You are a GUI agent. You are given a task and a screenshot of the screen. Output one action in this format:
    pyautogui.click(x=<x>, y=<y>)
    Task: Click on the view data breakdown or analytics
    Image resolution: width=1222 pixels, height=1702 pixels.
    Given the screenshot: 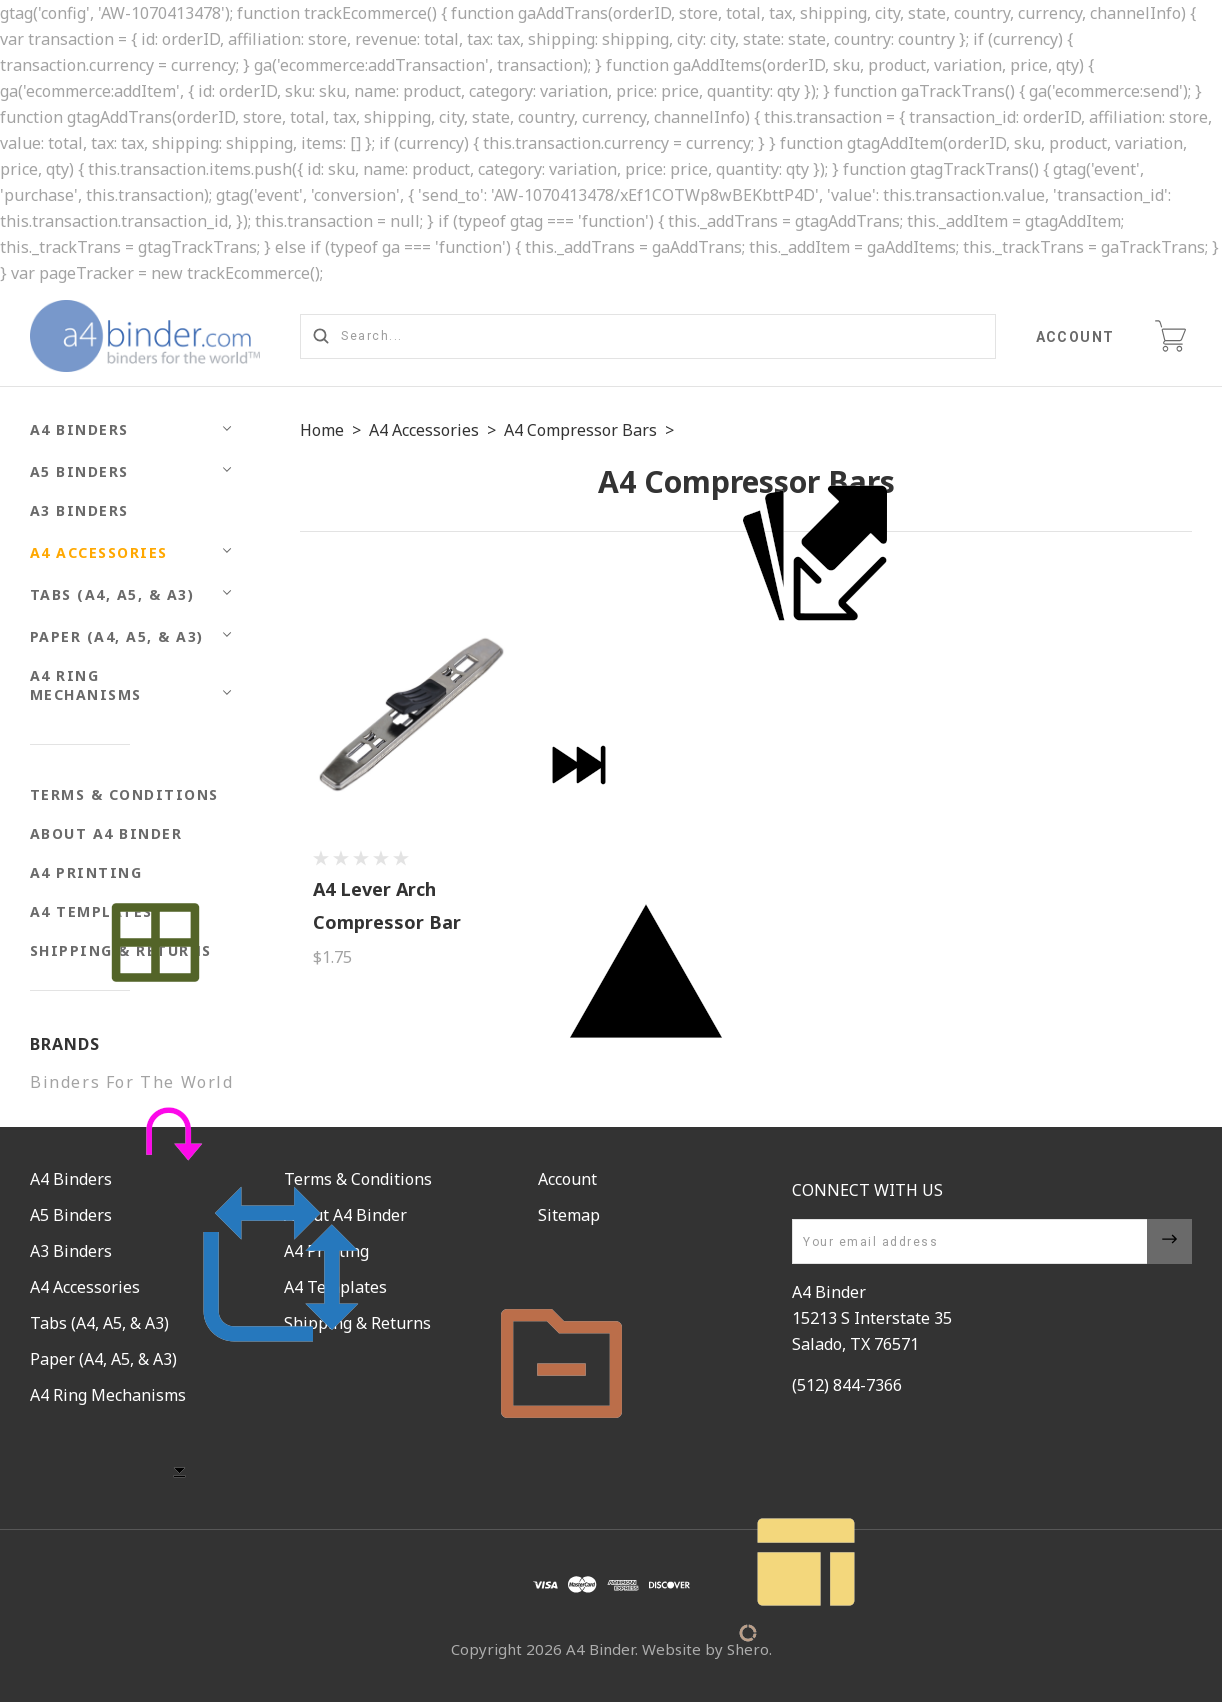 What is the action you would take?
    pyautogui.click(x=748, y=1633)
    